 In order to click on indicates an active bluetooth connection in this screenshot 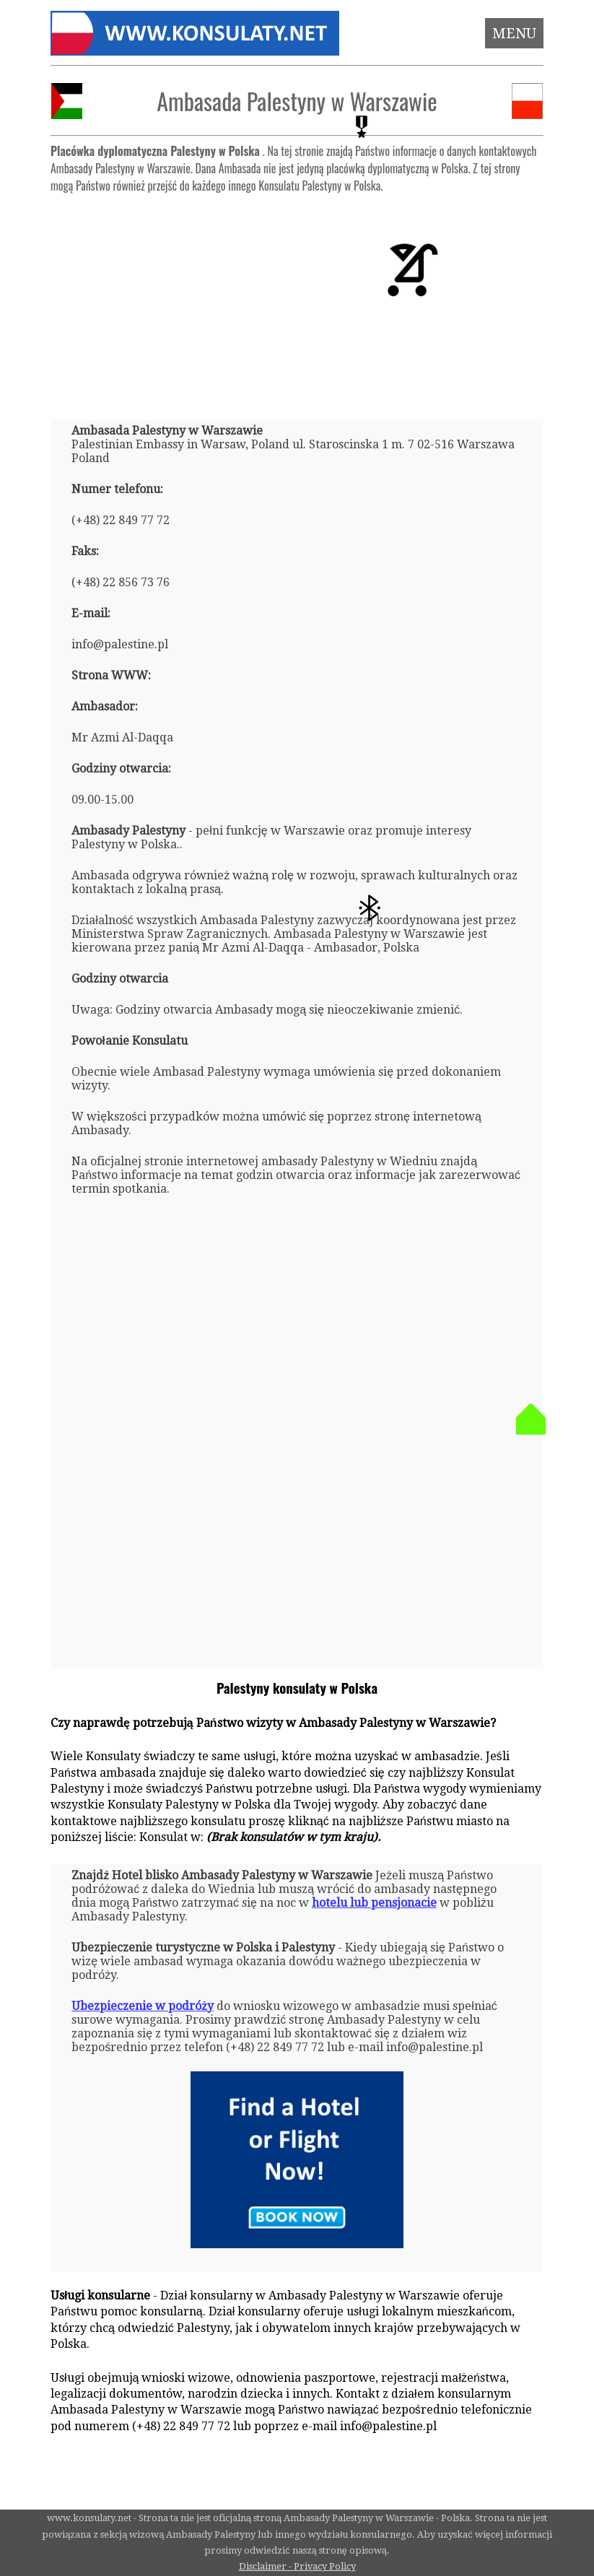, I will do `click(369, 908)`.